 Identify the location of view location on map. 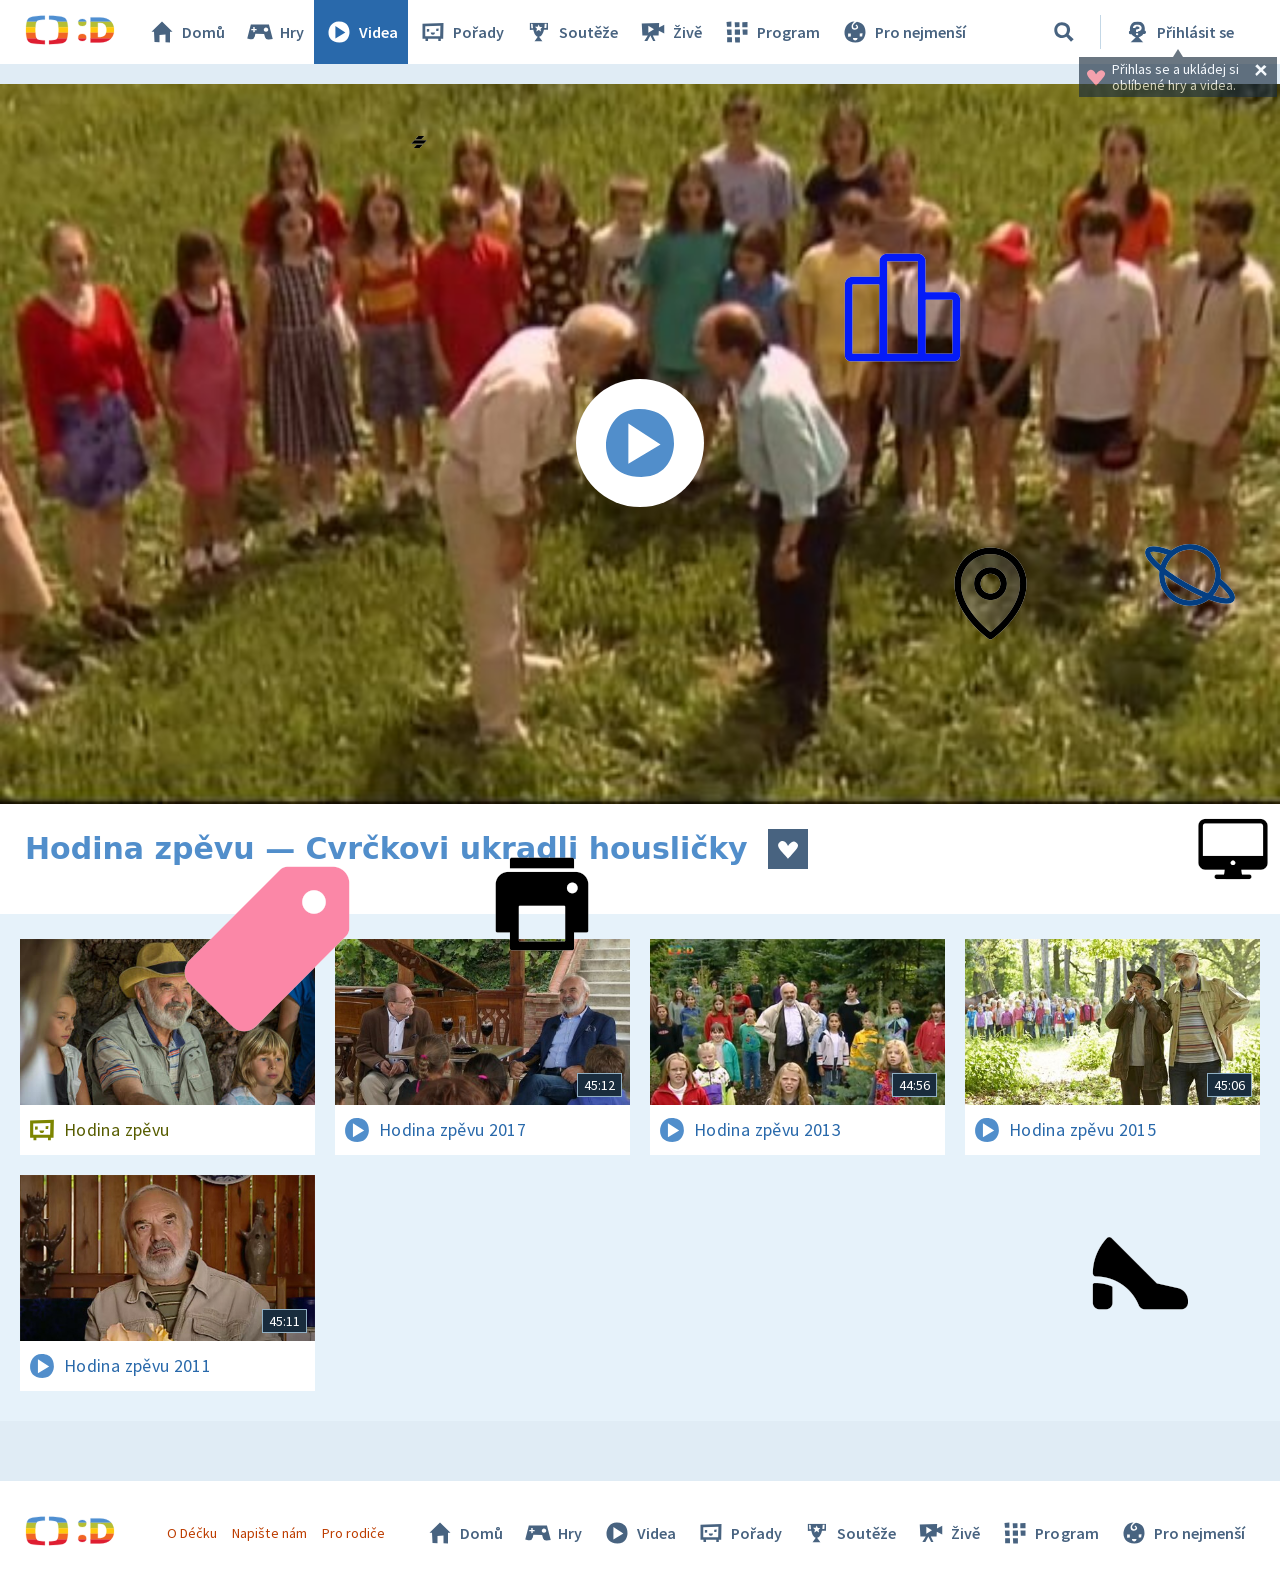
(990, 593).